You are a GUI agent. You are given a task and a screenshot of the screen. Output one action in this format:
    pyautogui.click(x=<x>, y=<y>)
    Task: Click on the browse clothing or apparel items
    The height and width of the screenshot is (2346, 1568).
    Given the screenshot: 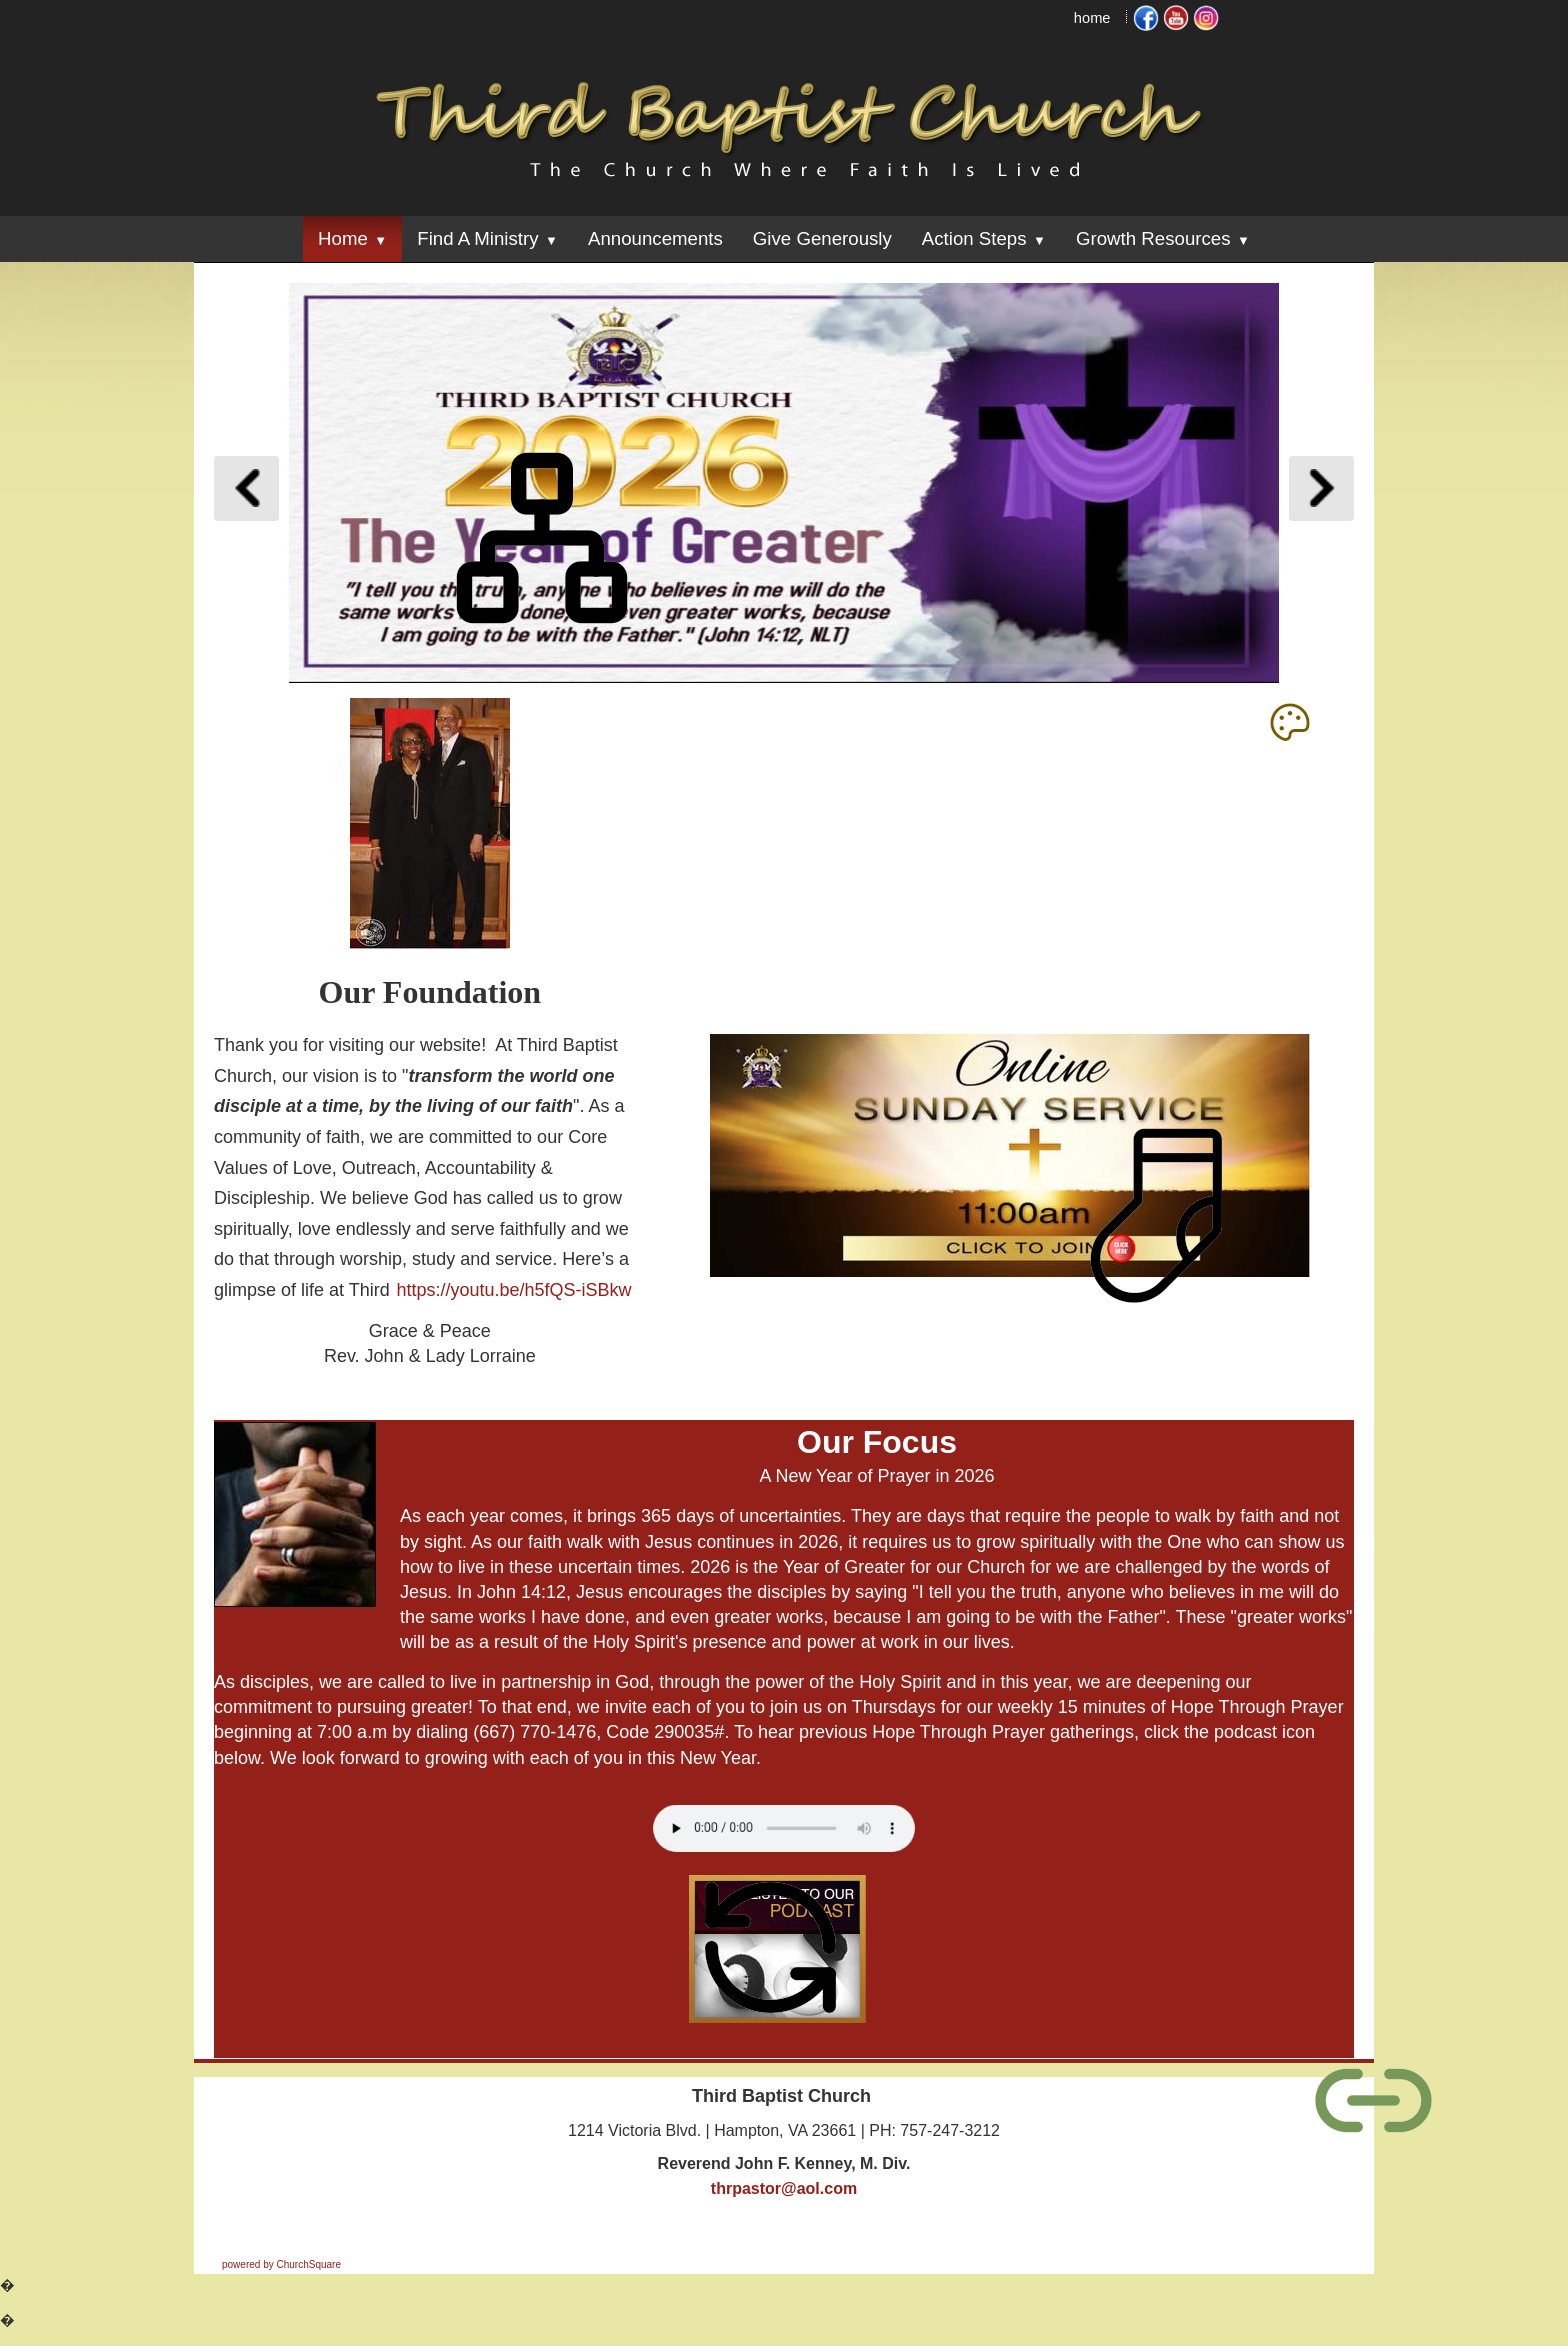 What is the action you would take?
    pyautogui.click(x=1162, y=1212)
    